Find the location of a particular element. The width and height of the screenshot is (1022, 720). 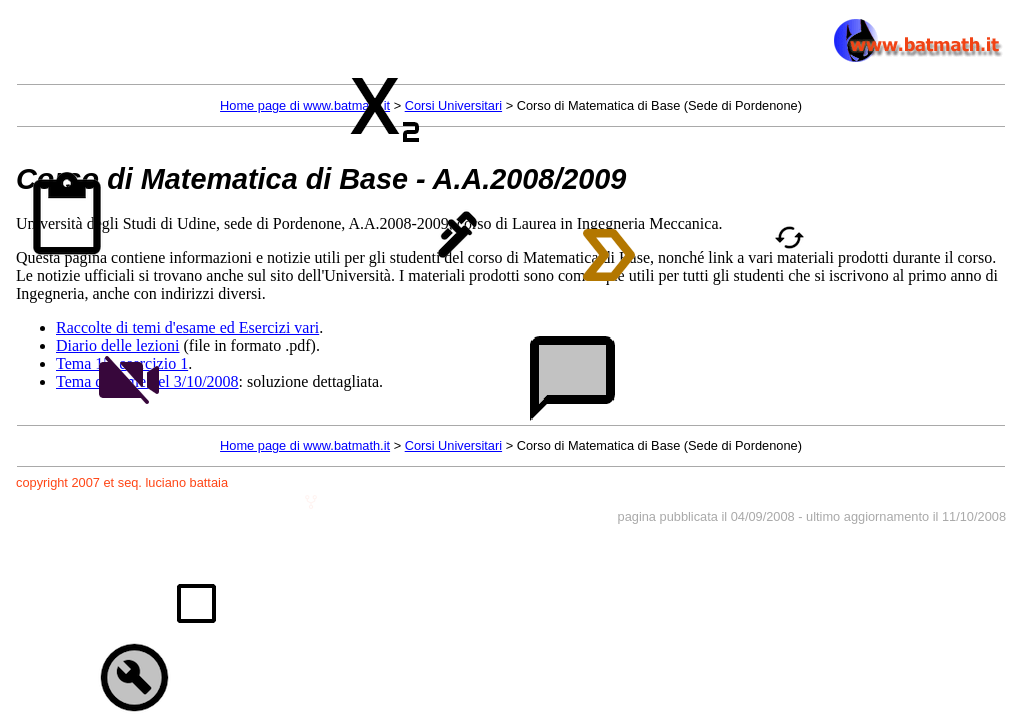

access settings or configuration options is located at coordinates (134, 677).